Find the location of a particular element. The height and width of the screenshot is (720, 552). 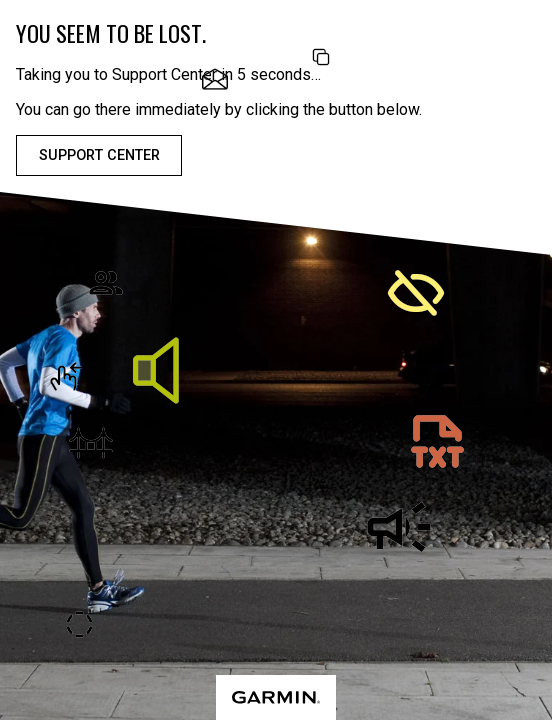

view bridge or crossing information is located at coordinates (91, 443).